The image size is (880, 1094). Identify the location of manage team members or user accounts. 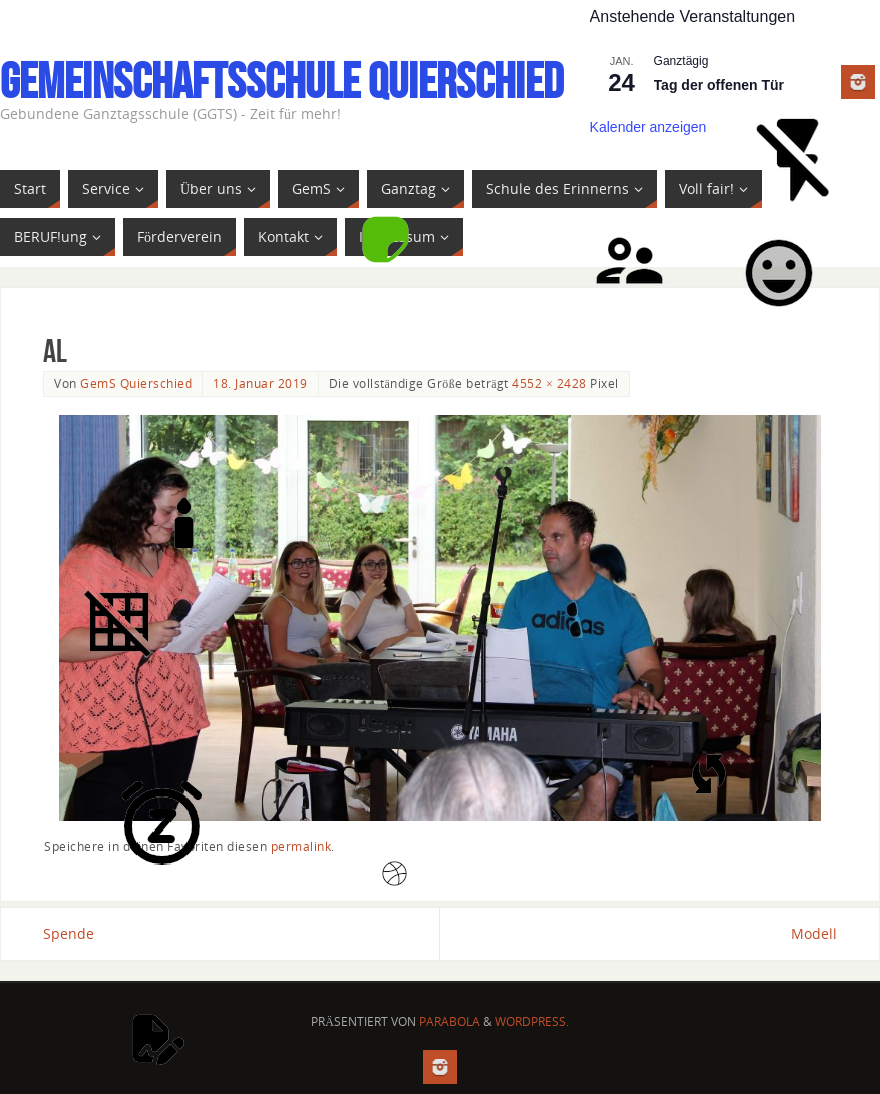
(629, 260).